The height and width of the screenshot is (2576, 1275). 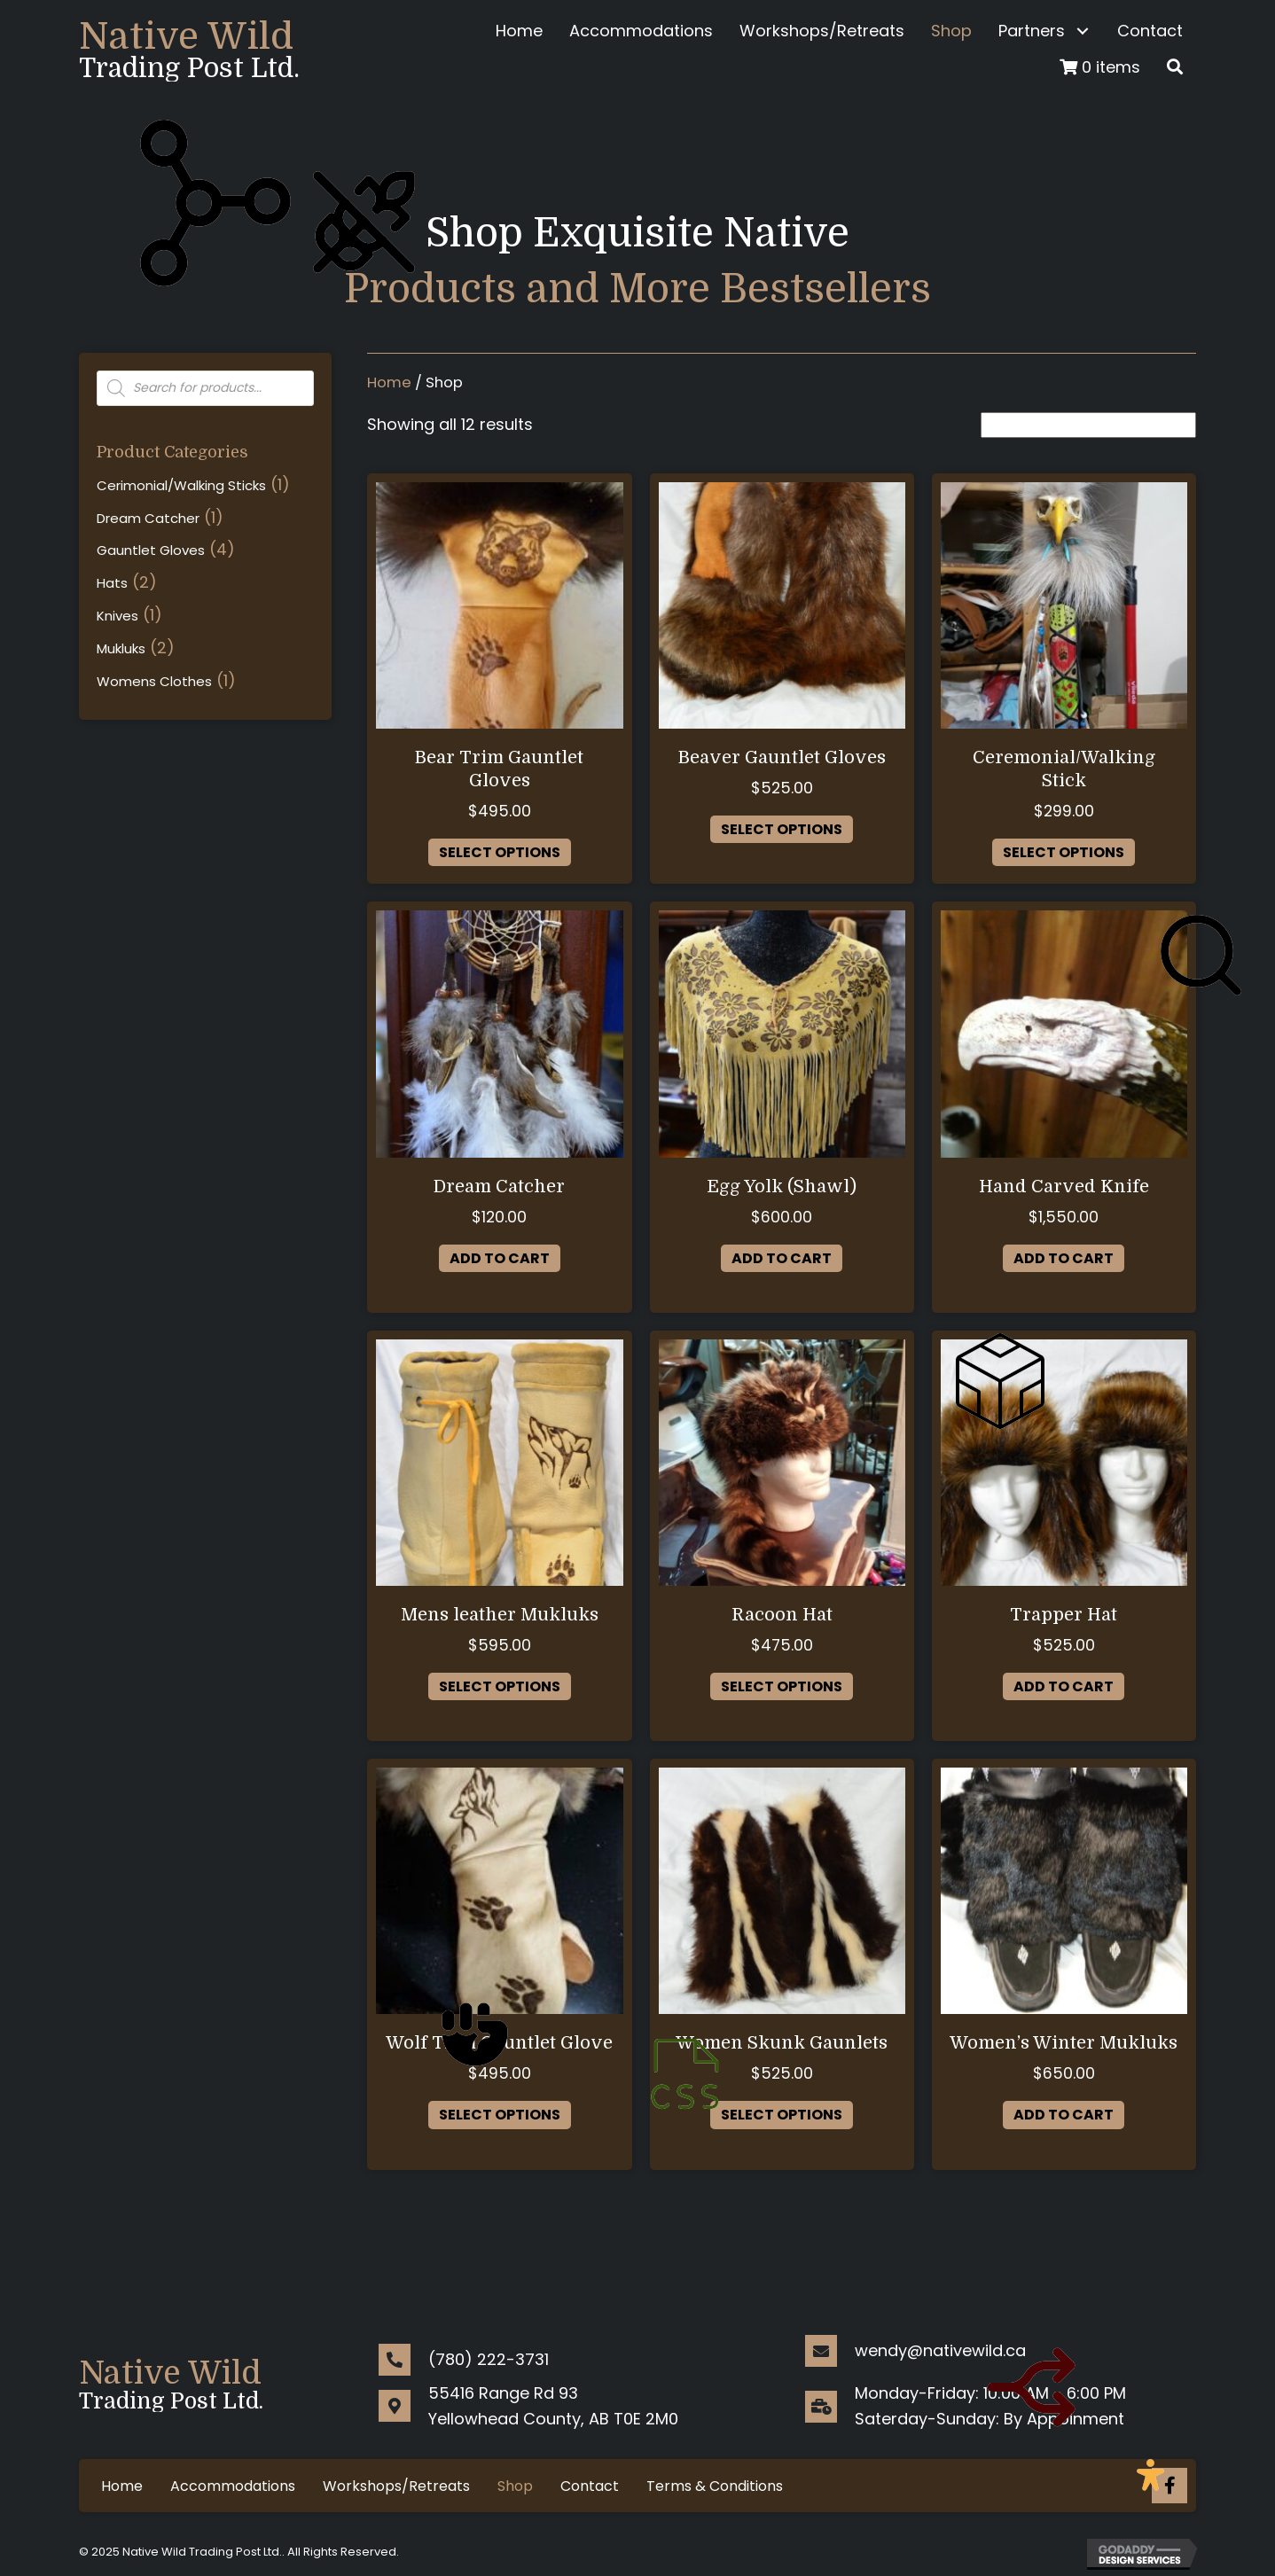 I want to click on indicates gluten-free option, so click(x=364, y=222).